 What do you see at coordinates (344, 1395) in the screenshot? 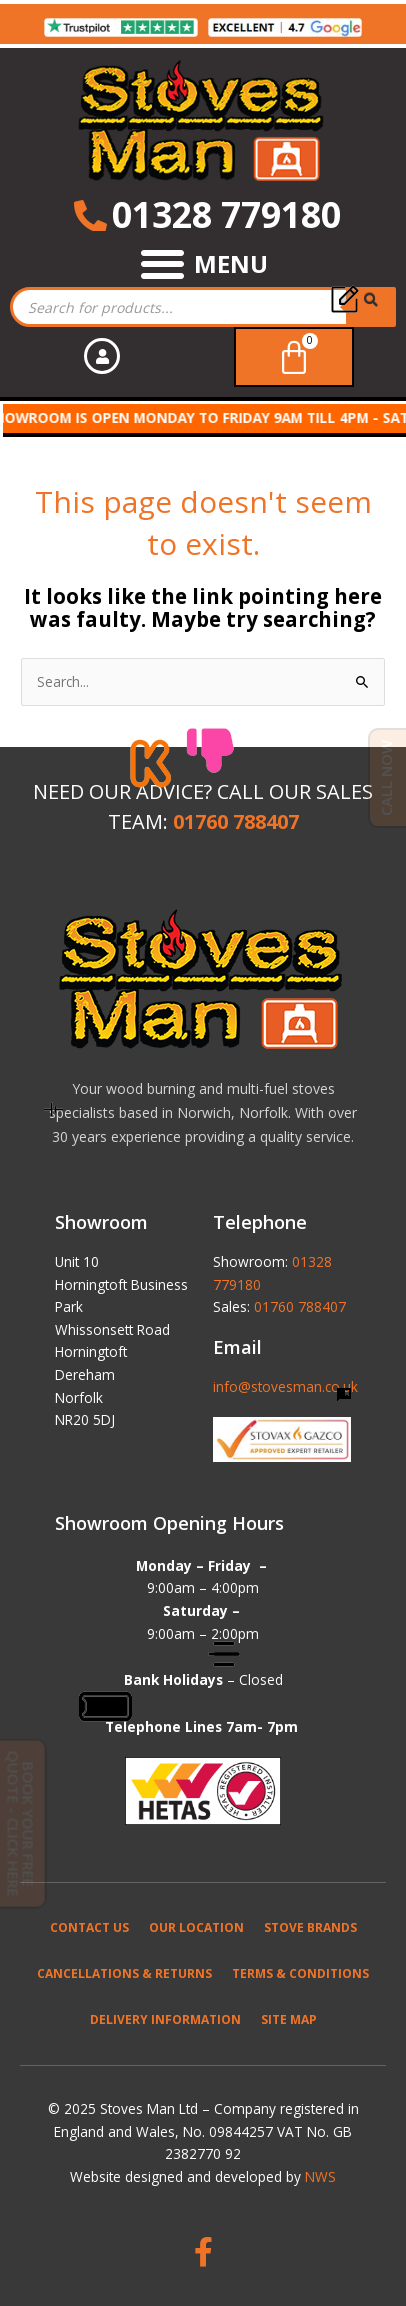
I see `access saved comments or notes` at bounding box center [344, 1395].